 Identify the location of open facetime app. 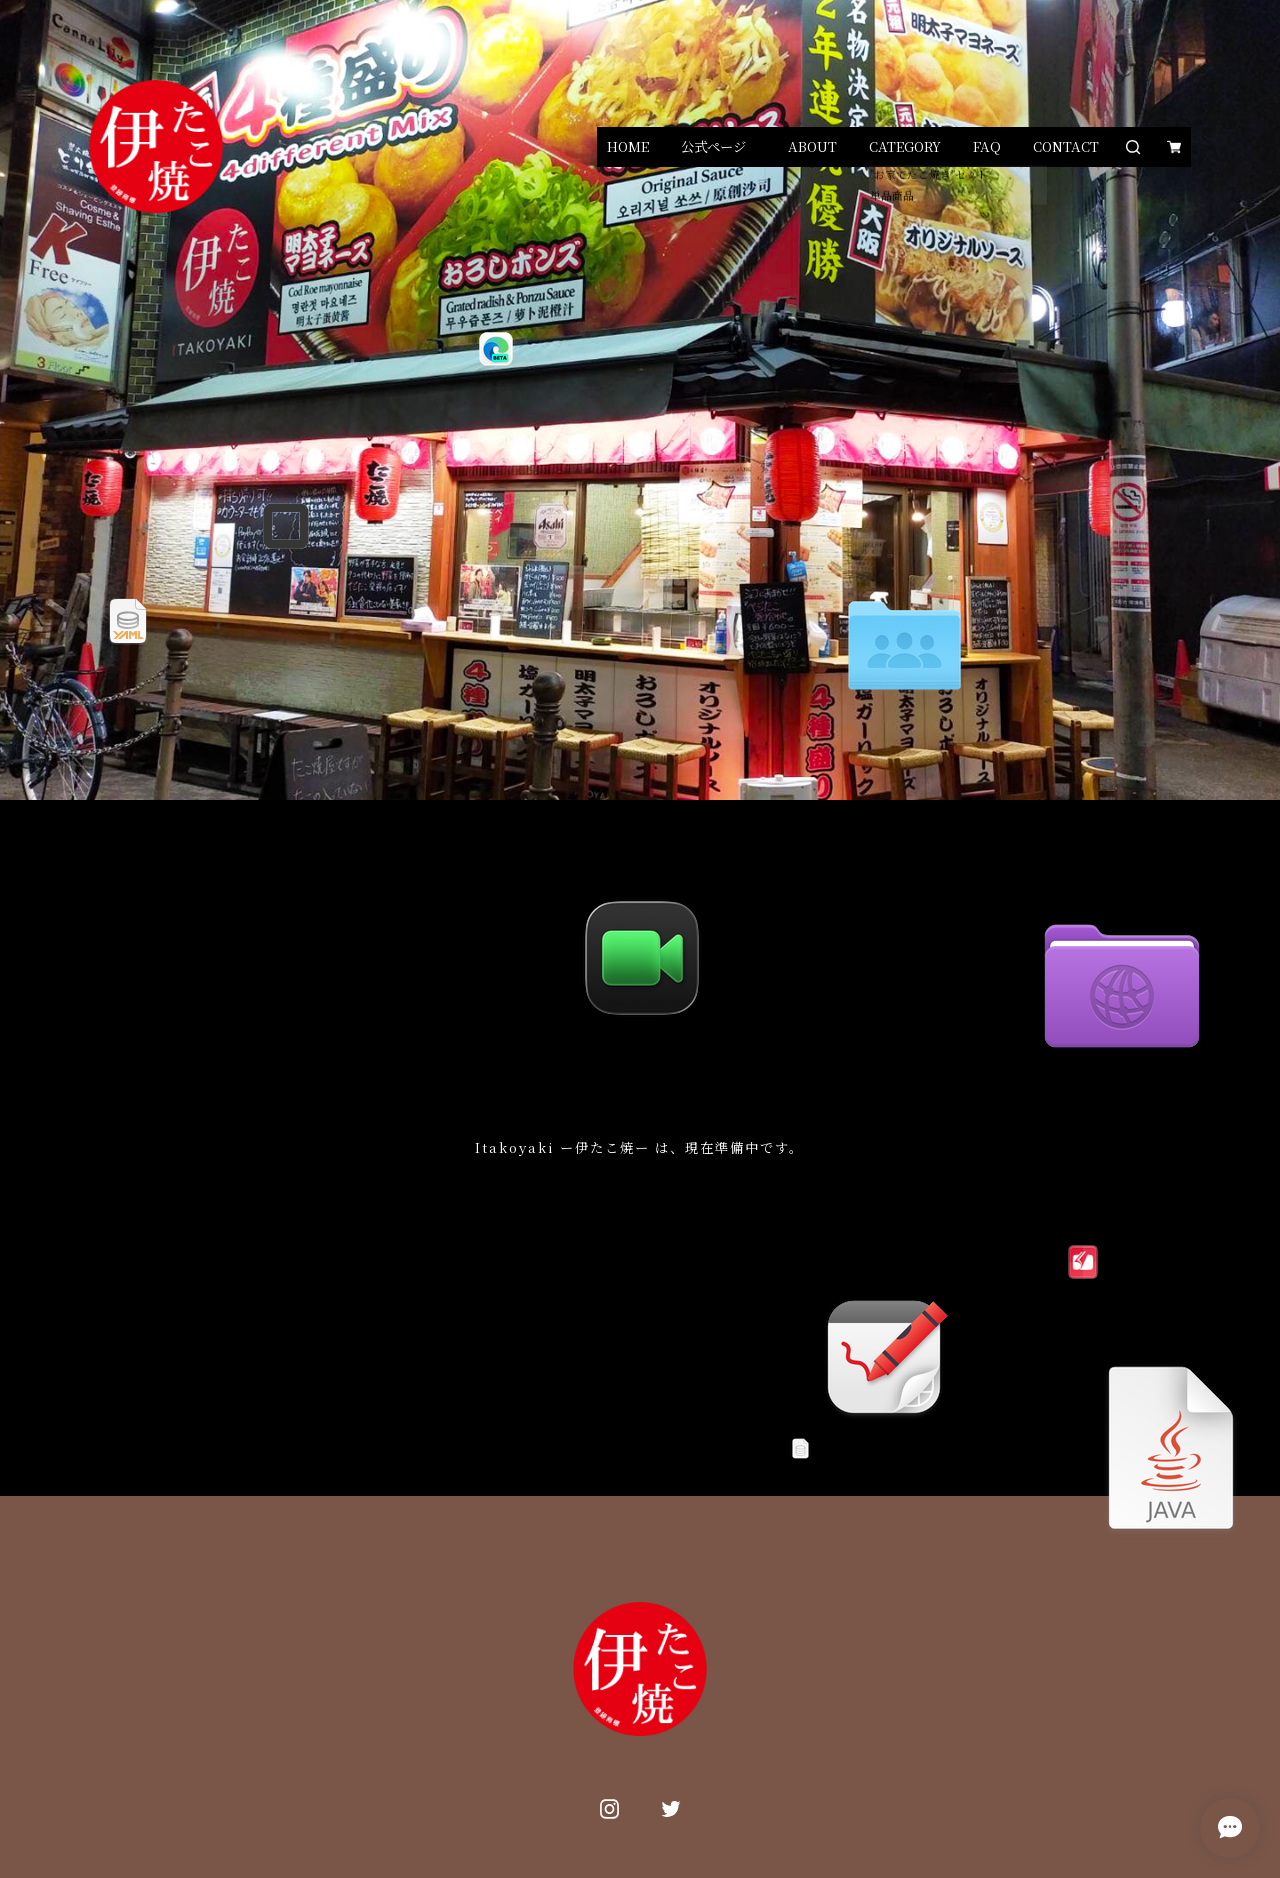
(642, 958).